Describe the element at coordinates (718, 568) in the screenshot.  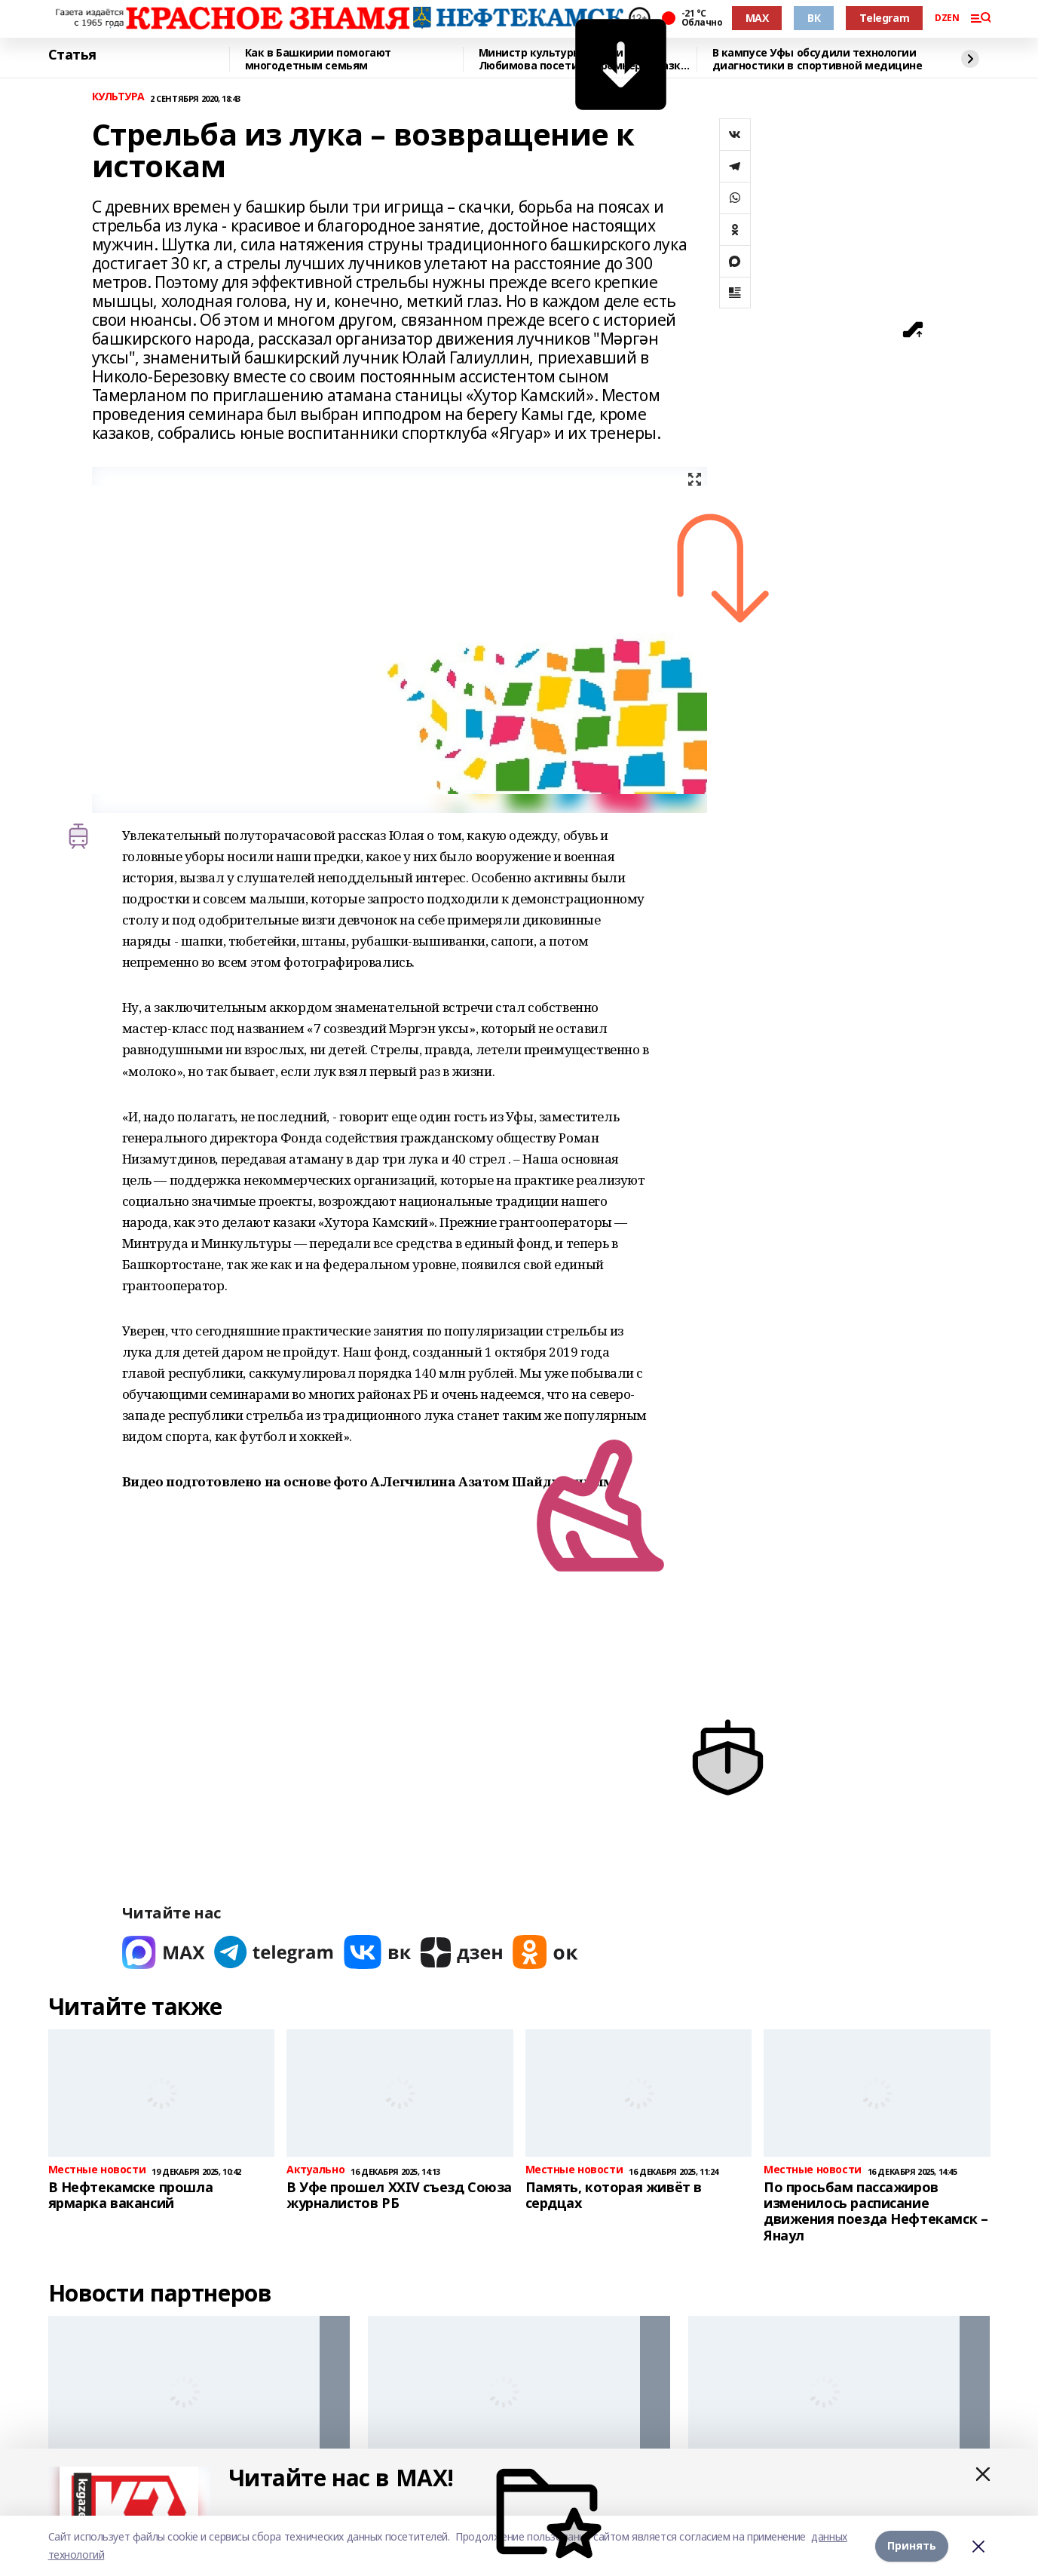
I see `redo or repeat last action` at that location.